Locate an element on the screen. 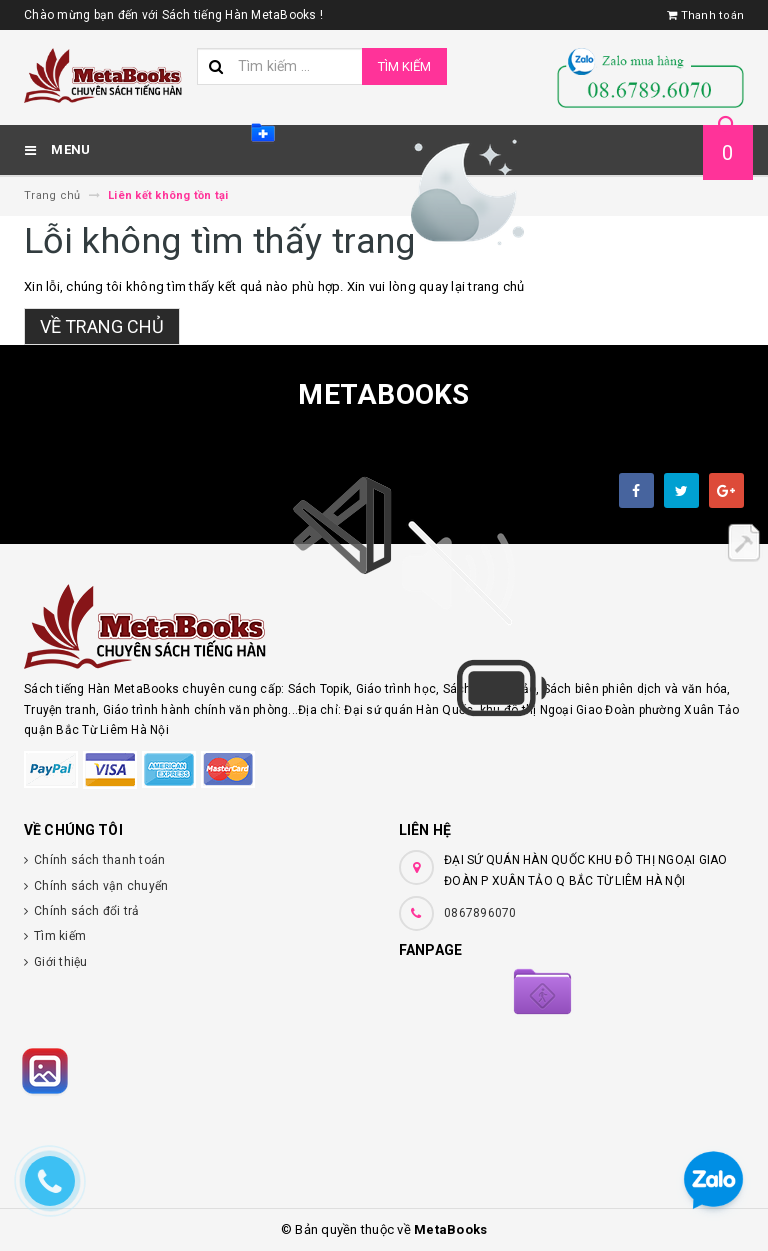 Image resolution: width=768 pixels, height=1251 pixels. indicates partly cloudy conditions at night is located at coordinates (467, 192).